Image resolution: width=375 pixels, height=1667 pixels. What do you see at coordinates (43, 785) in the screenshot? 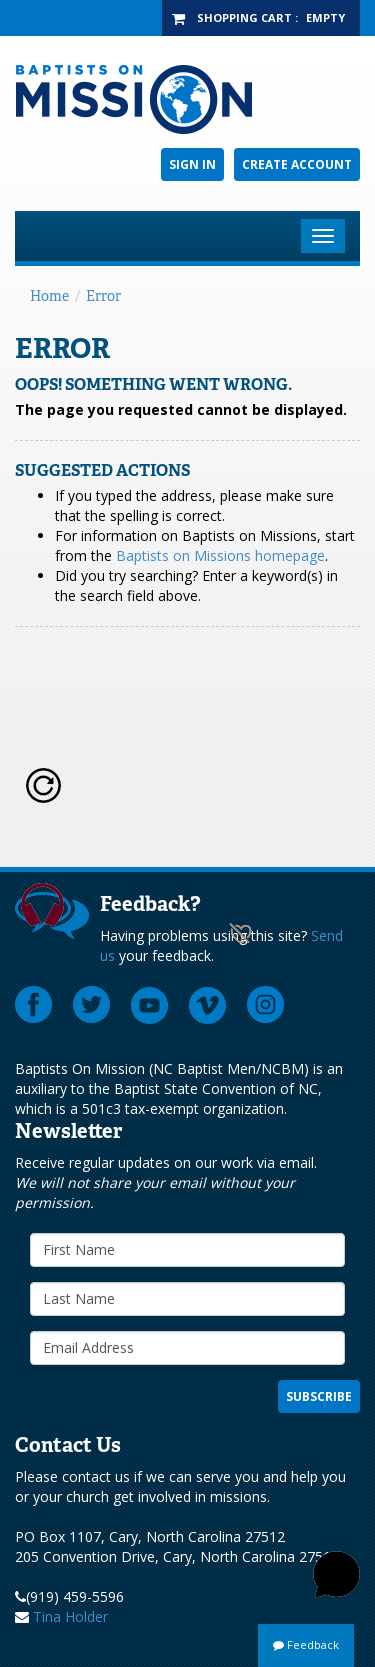
I see `refresh or reload content` at bounding box center [43, 785].